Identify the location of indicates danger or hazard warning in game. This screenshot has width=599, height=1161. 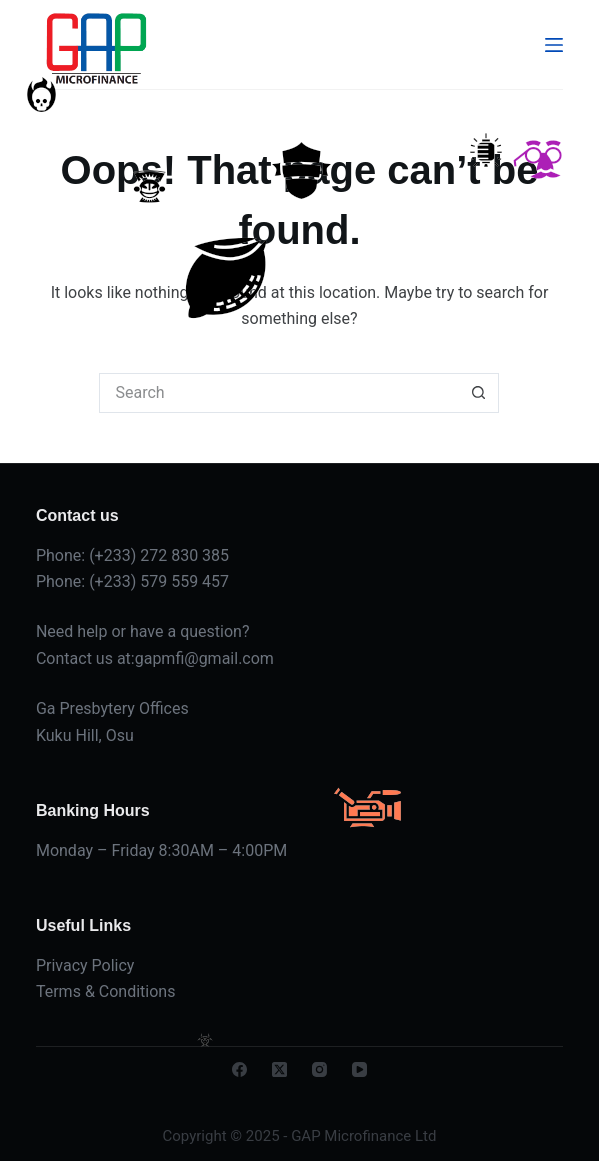
(41, 94).